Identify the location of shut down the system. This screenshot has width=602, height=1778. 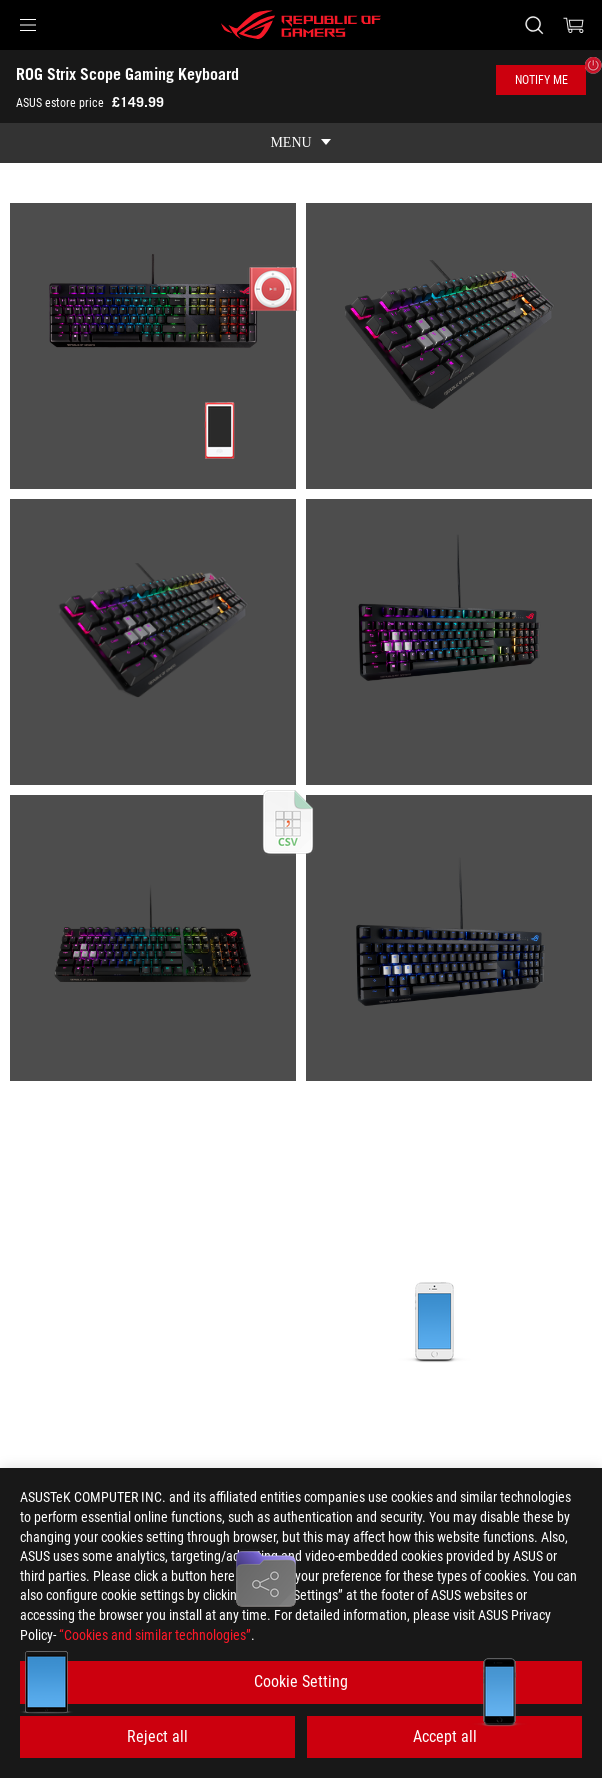
(593, 65).